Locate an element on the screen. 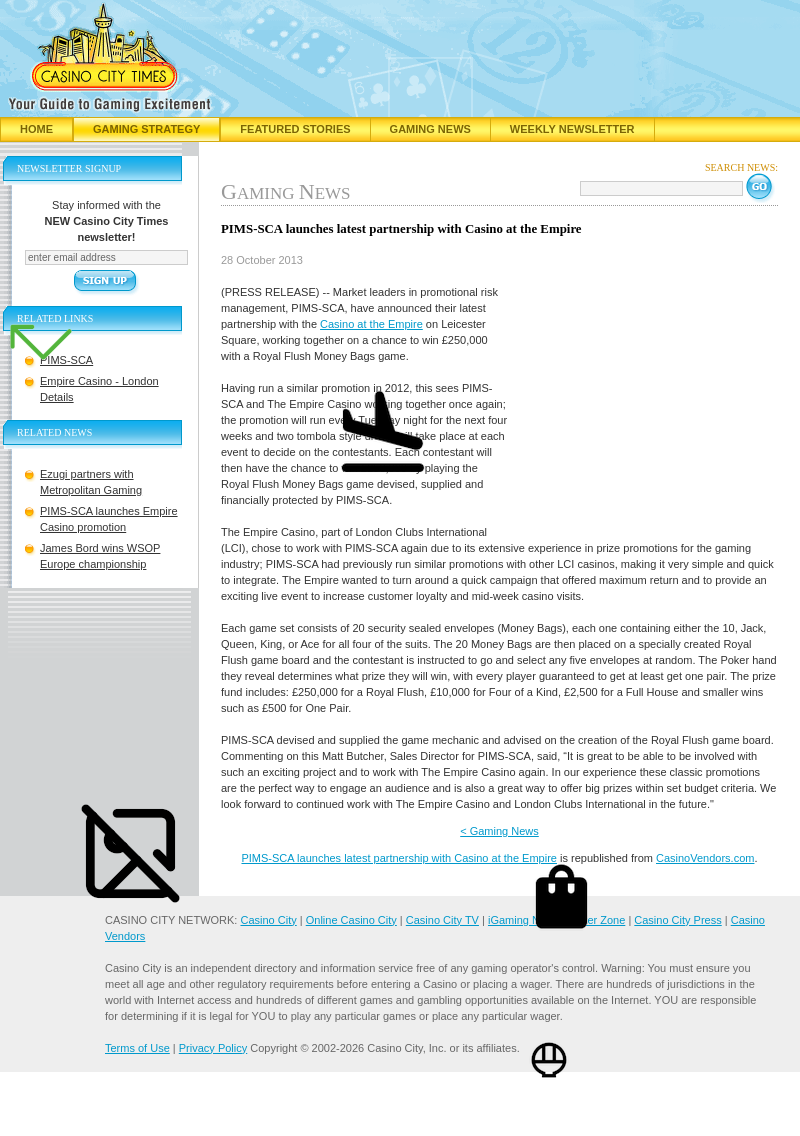 Image resolution: width=800 pixels, height=1136 pixels. go back to previous step is located at coordinates (41, 340).